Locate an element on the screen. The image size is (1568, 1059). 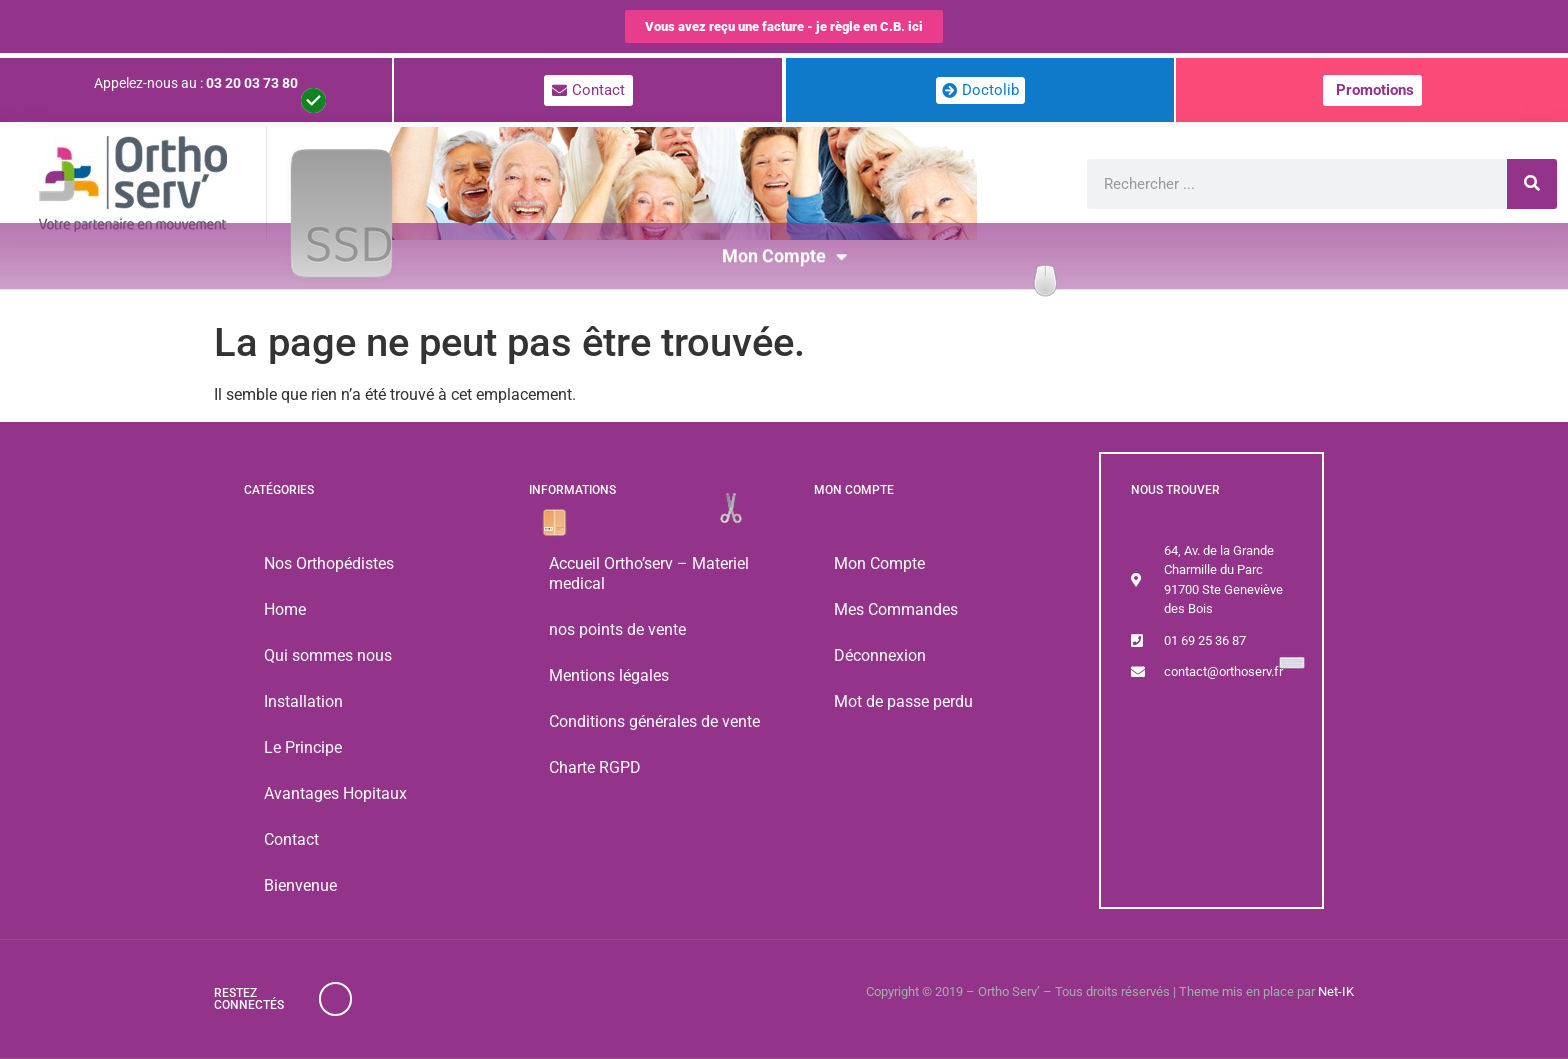
bluetooth keyboard connected is located at coordinates (1292, 663).